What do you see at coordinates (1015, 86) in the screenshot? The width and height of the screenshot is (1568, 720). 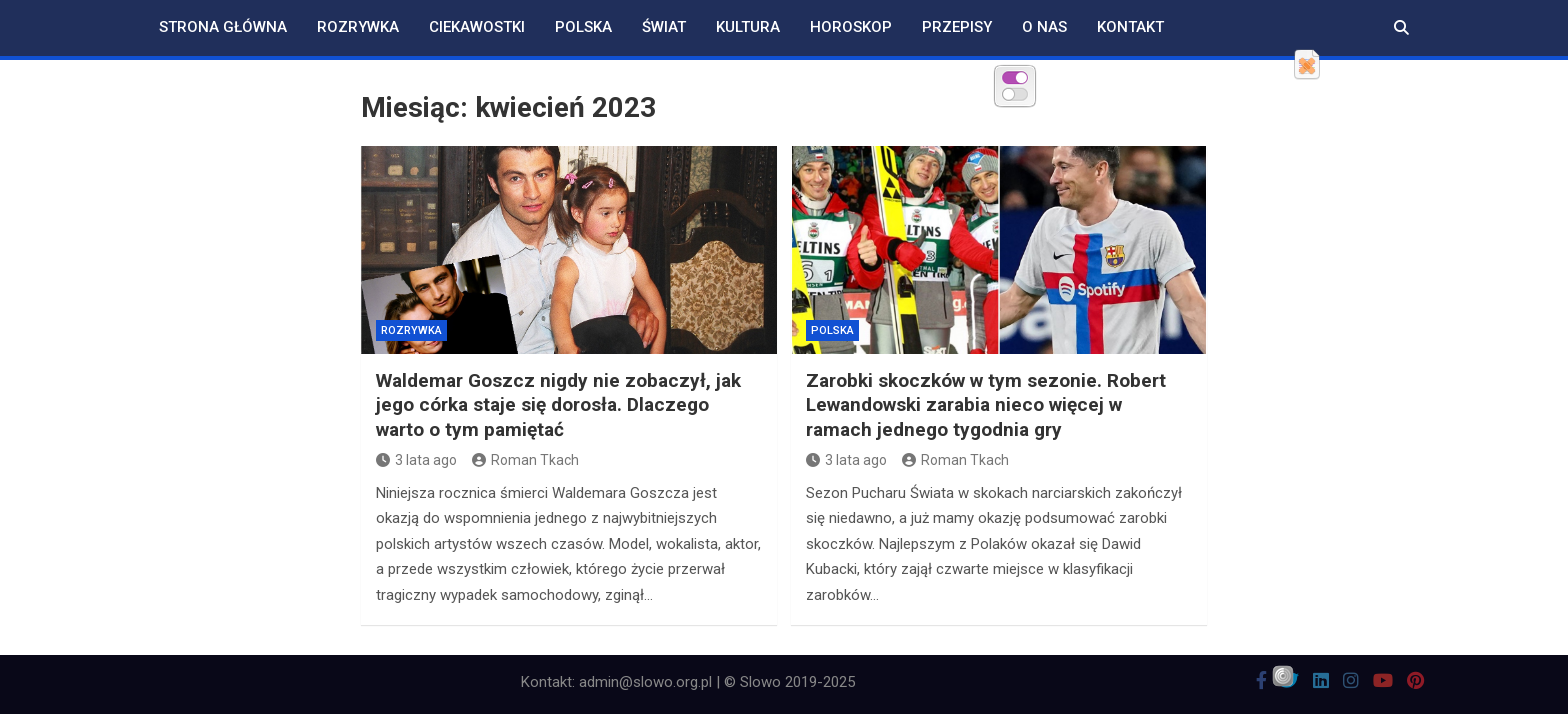 I see `open system settings or preferences` at bounding box center [1015, 86].